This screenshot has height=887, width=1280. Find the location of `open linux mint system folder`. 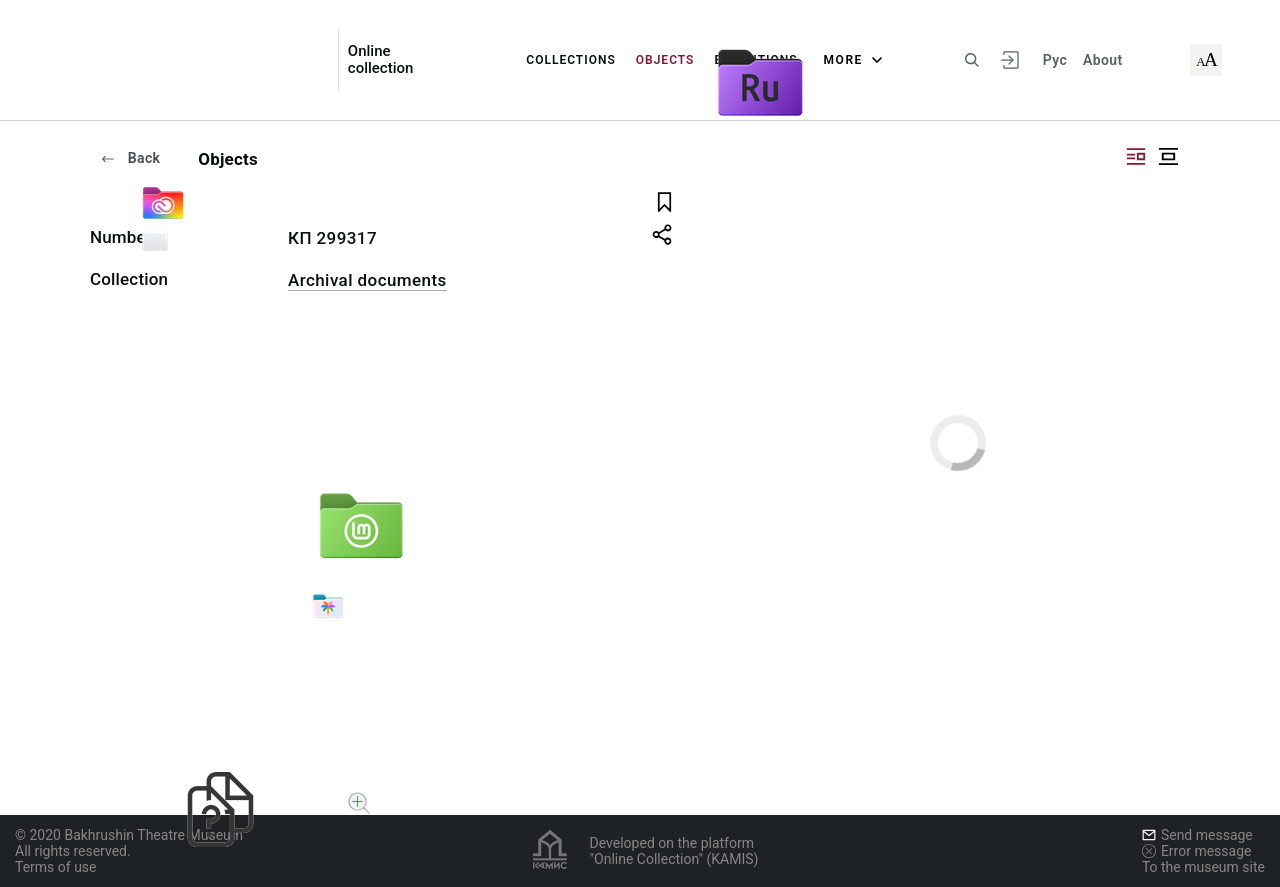

open linux mint system folder is located at coordinates (361, 528).